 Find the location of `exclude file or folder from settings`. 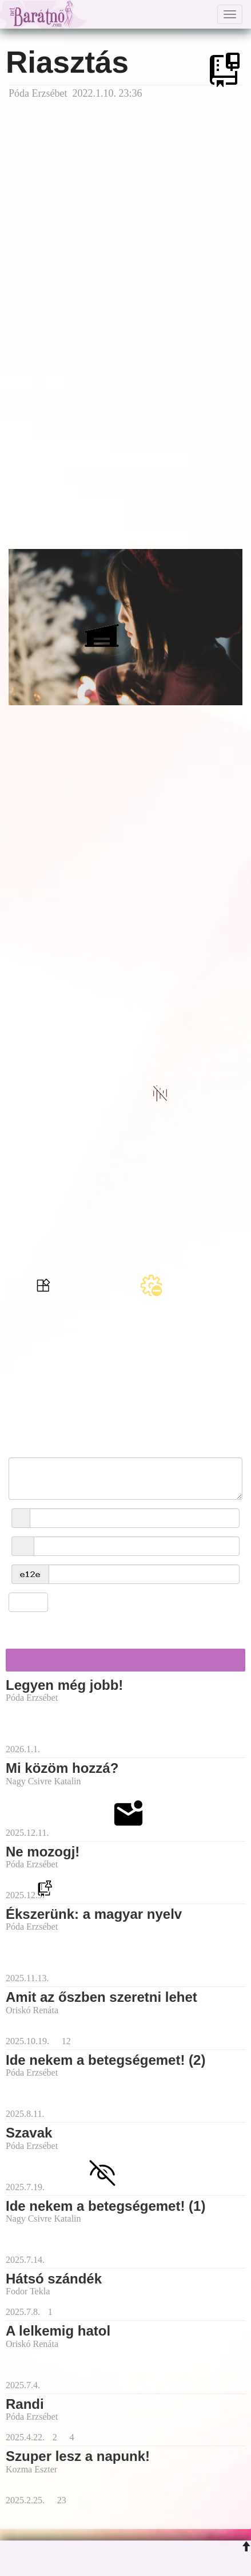

exclude file or folder from settings is located at coordinates (151, 1285).